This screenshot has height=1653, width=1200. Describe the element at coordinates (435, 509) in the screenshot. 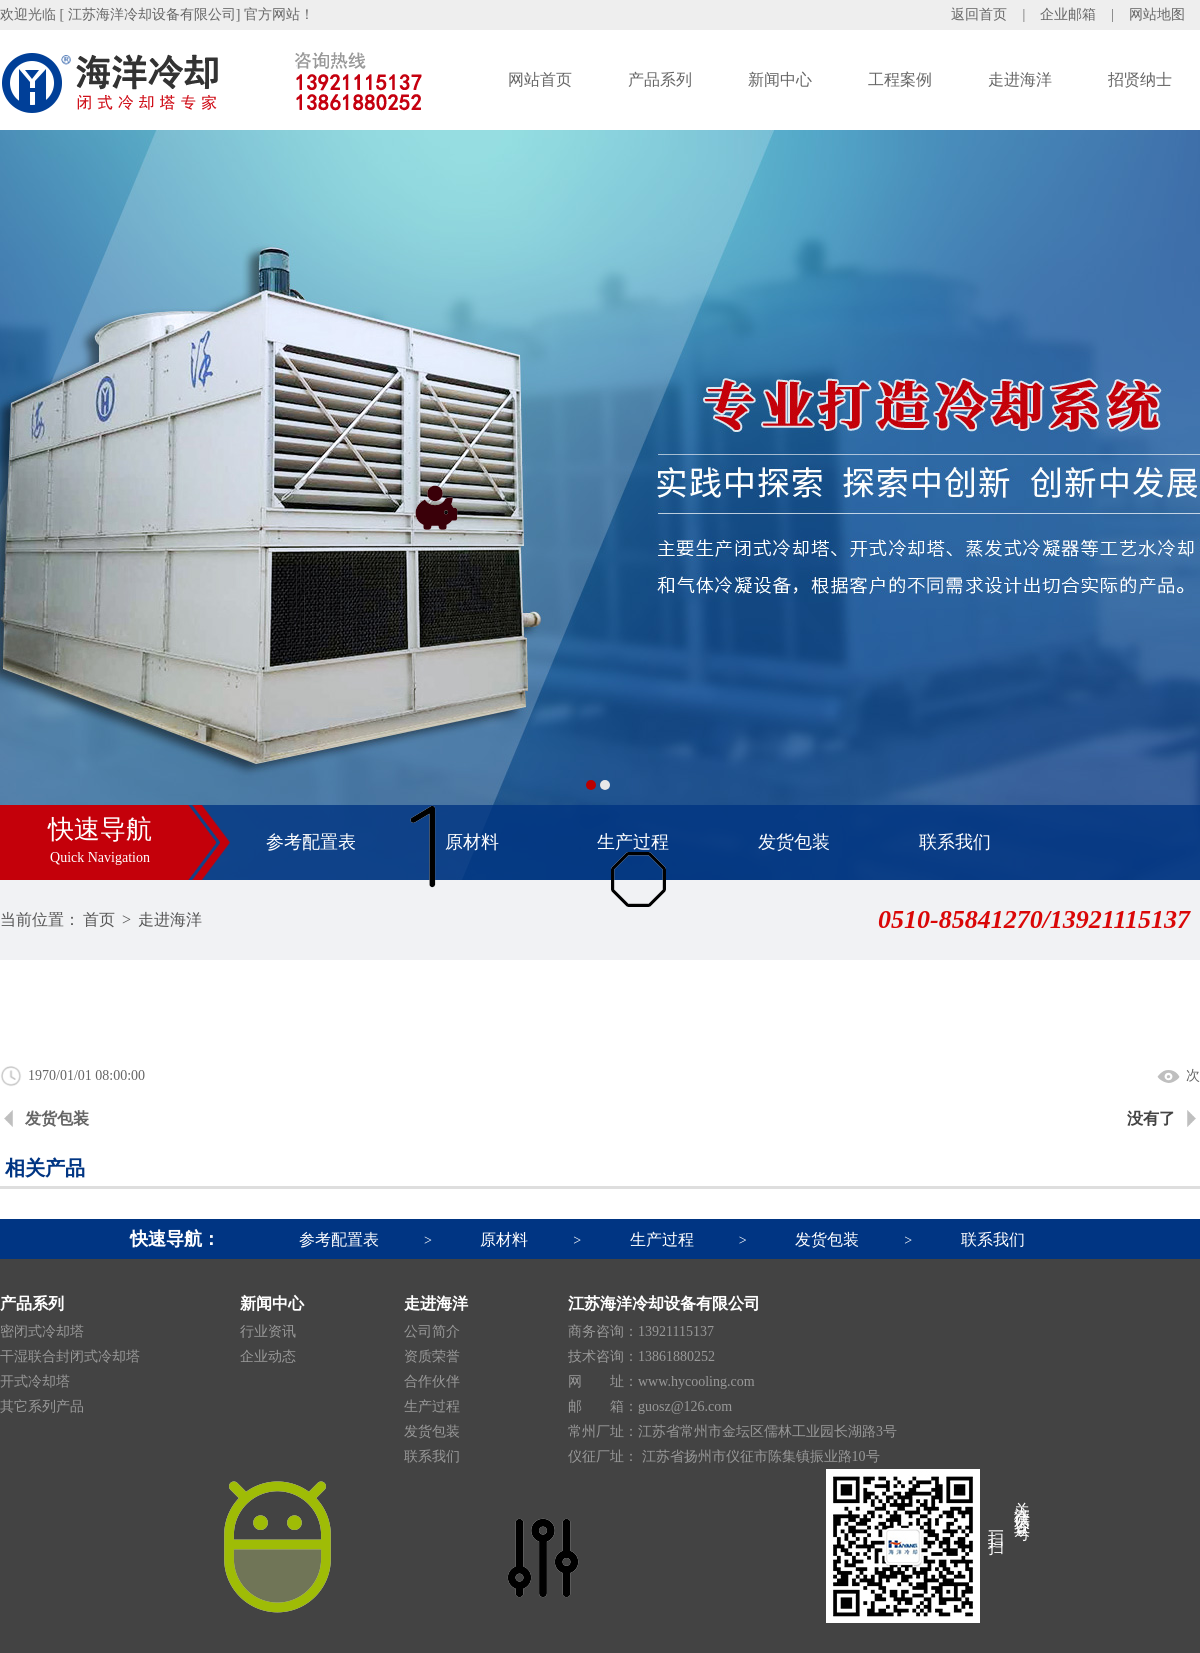

I see `access savings or budget features` at that location.